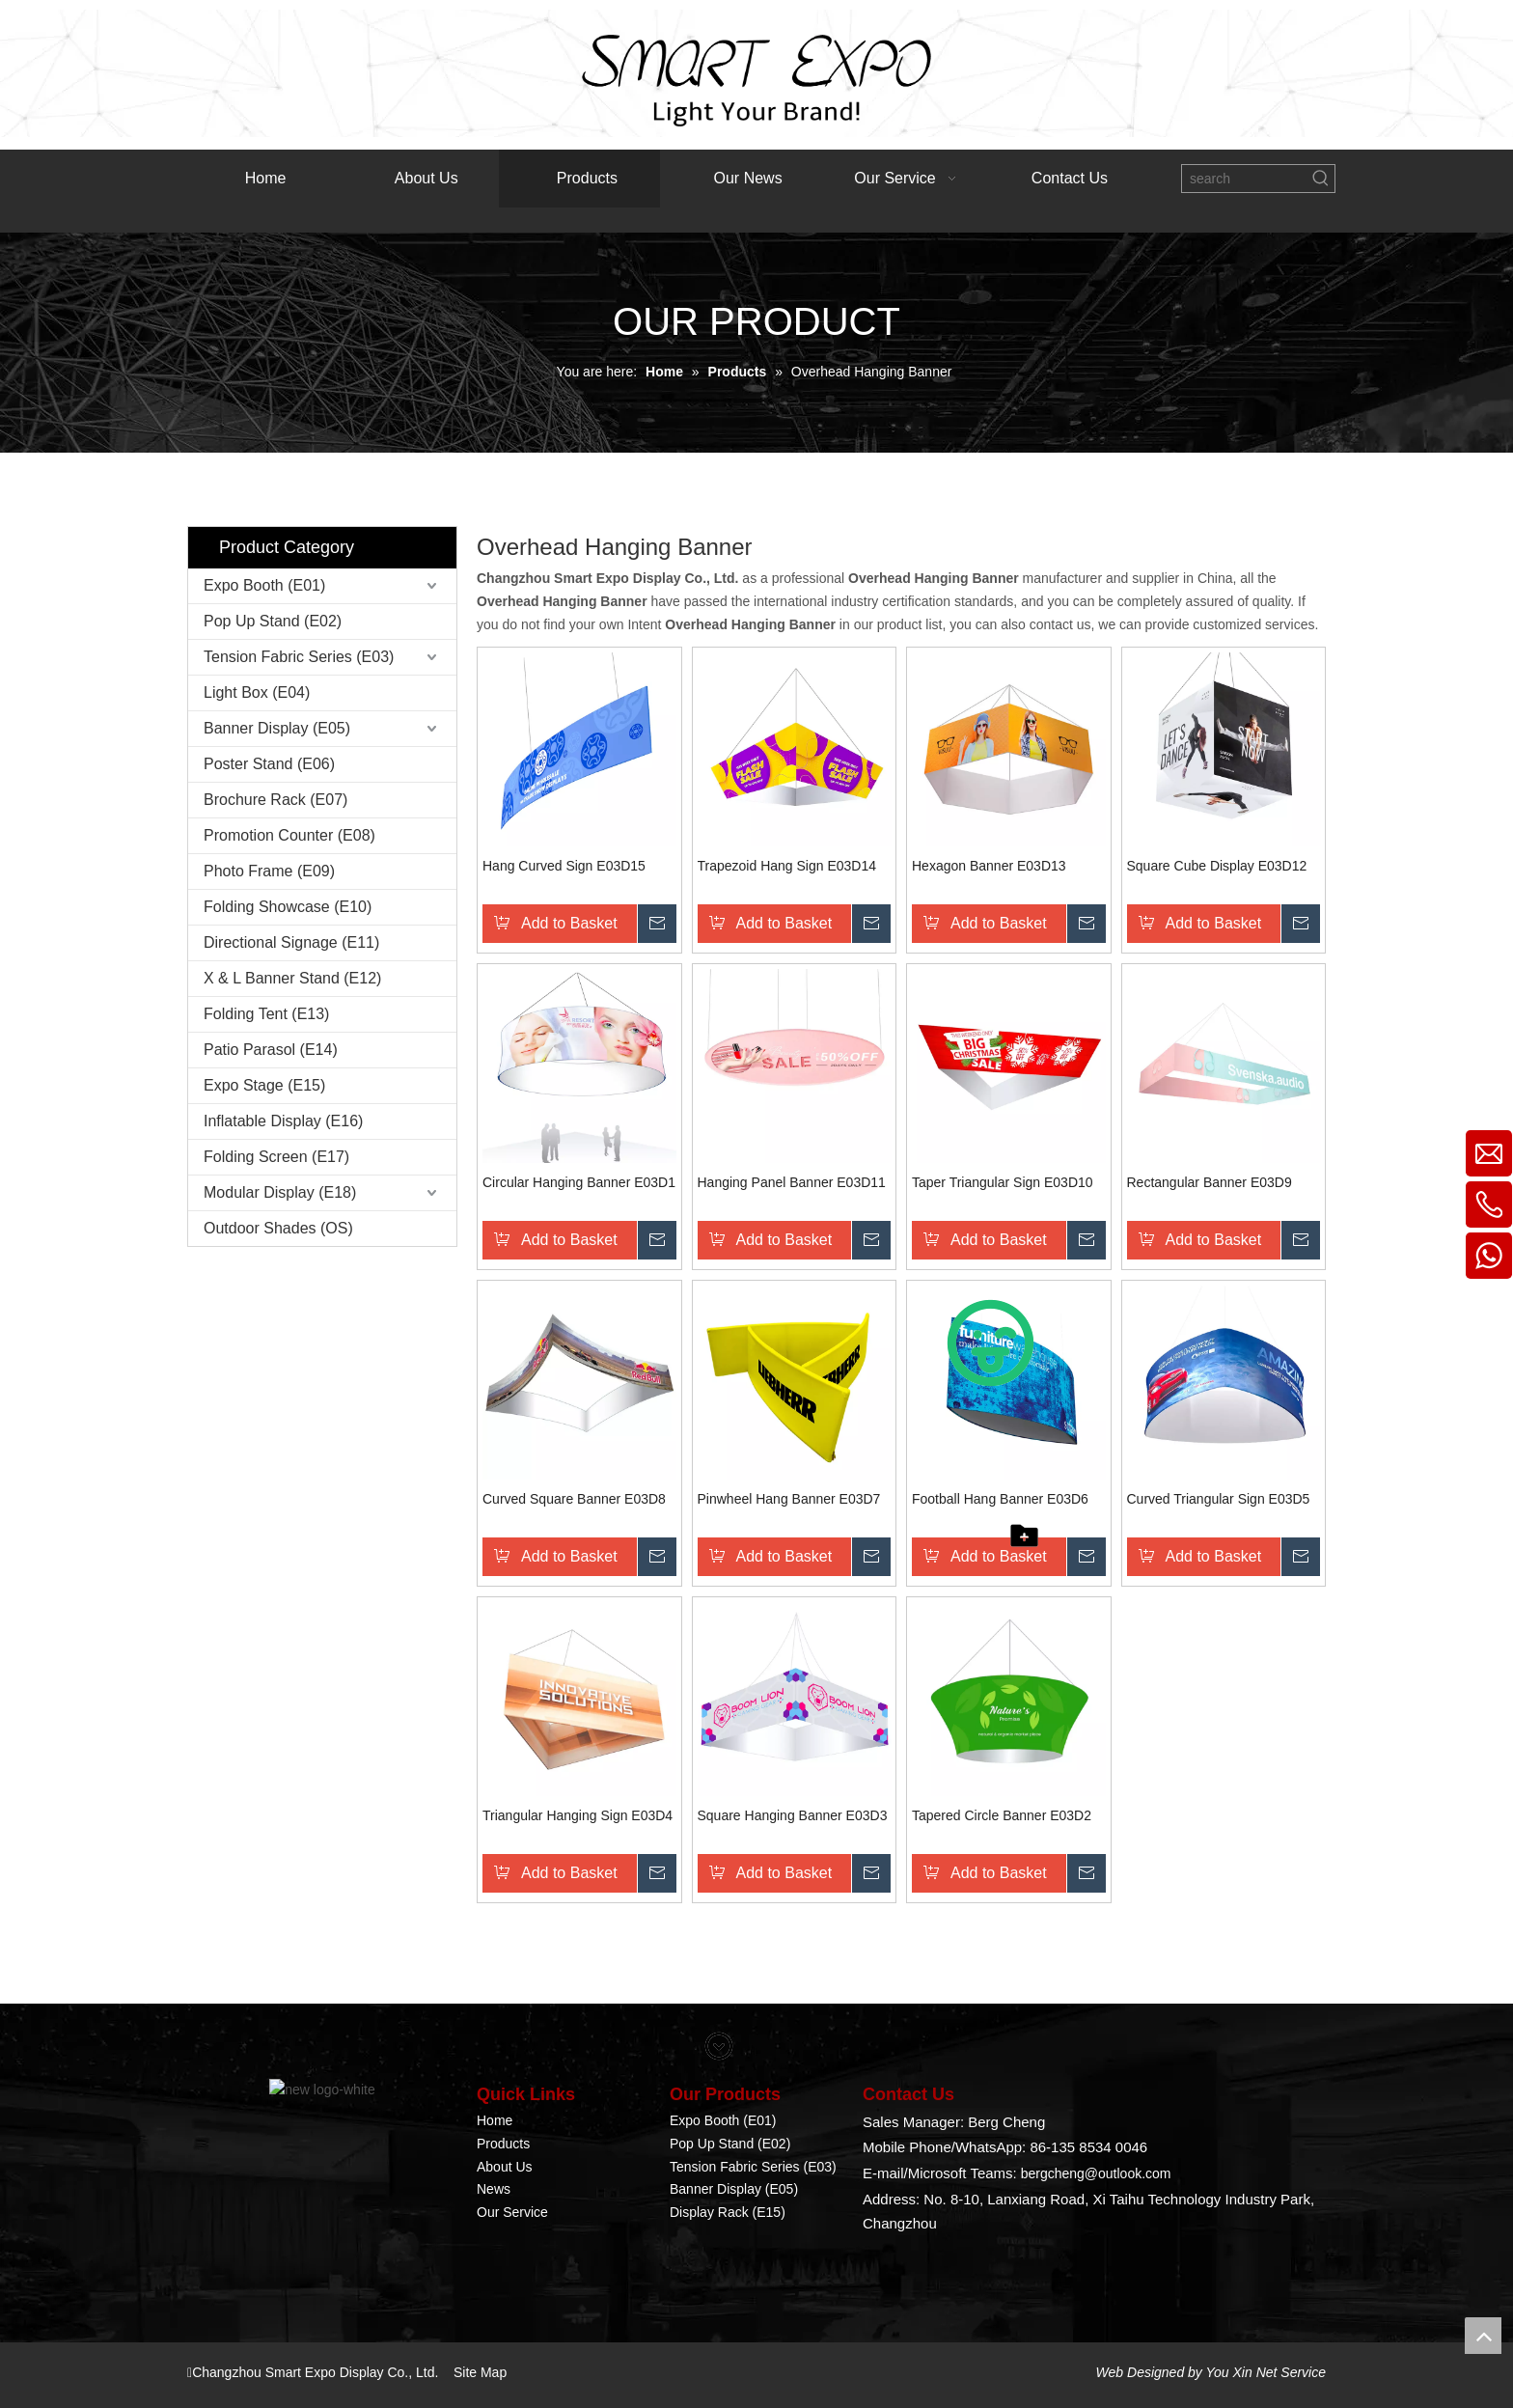 Image resolution: width=1513 pixels, height=2408 pixels. Describe the element at coordinates (719, 2046) in the screenshot. I see `expand to show more content` at that location.